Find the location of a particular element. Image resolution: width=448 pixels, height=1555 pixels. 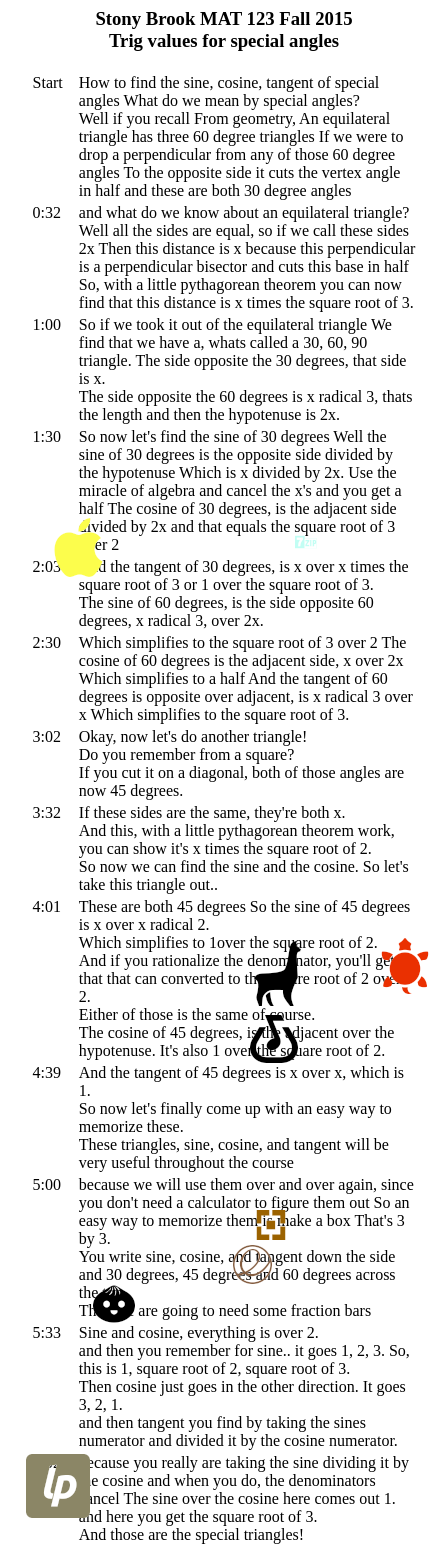

apple brand or product indicator is located at coordinates (78, 547).